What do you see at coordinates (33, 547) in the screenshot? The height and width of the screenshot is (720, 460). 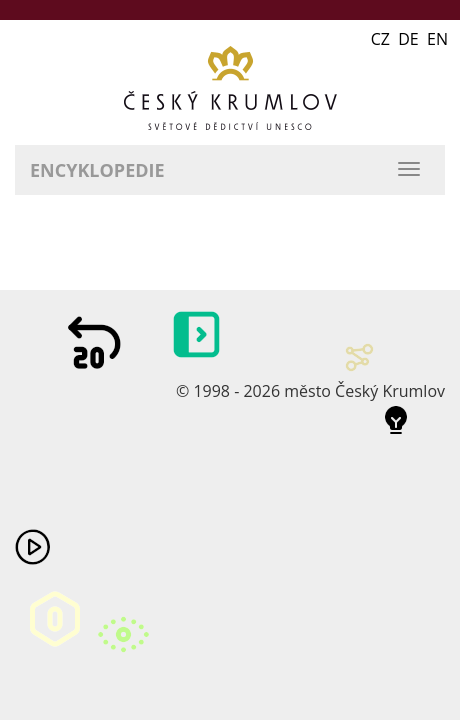 I see `play media or start video playback` at bounding box center [33, 547].